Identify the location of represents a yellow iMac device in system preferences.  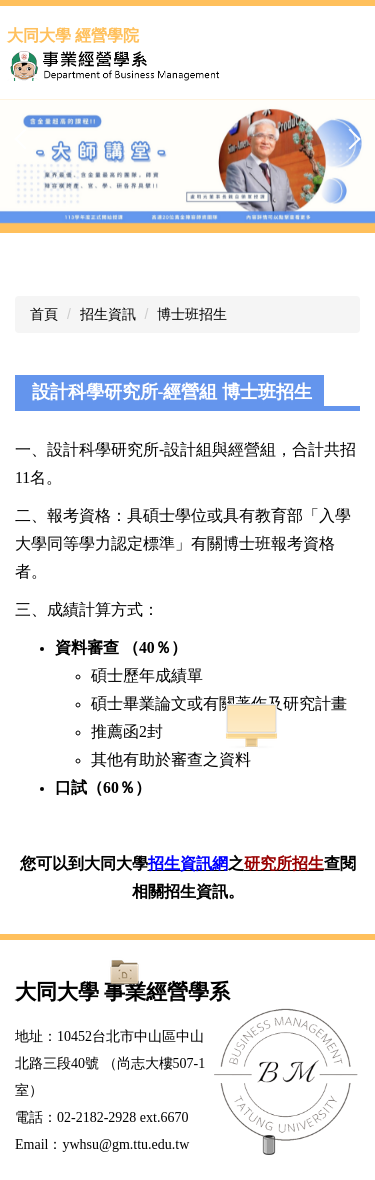
(251, 724).